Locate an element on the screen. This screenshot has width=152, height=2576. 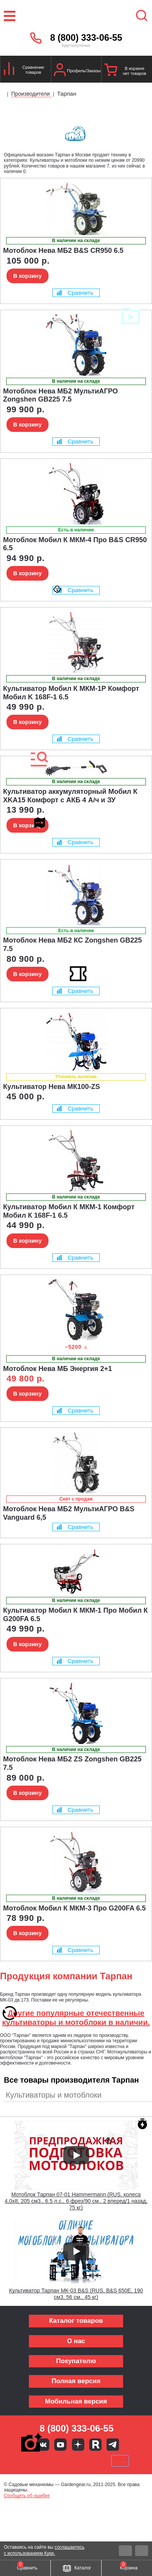
open video files folder is located at coordinates (130, 316).